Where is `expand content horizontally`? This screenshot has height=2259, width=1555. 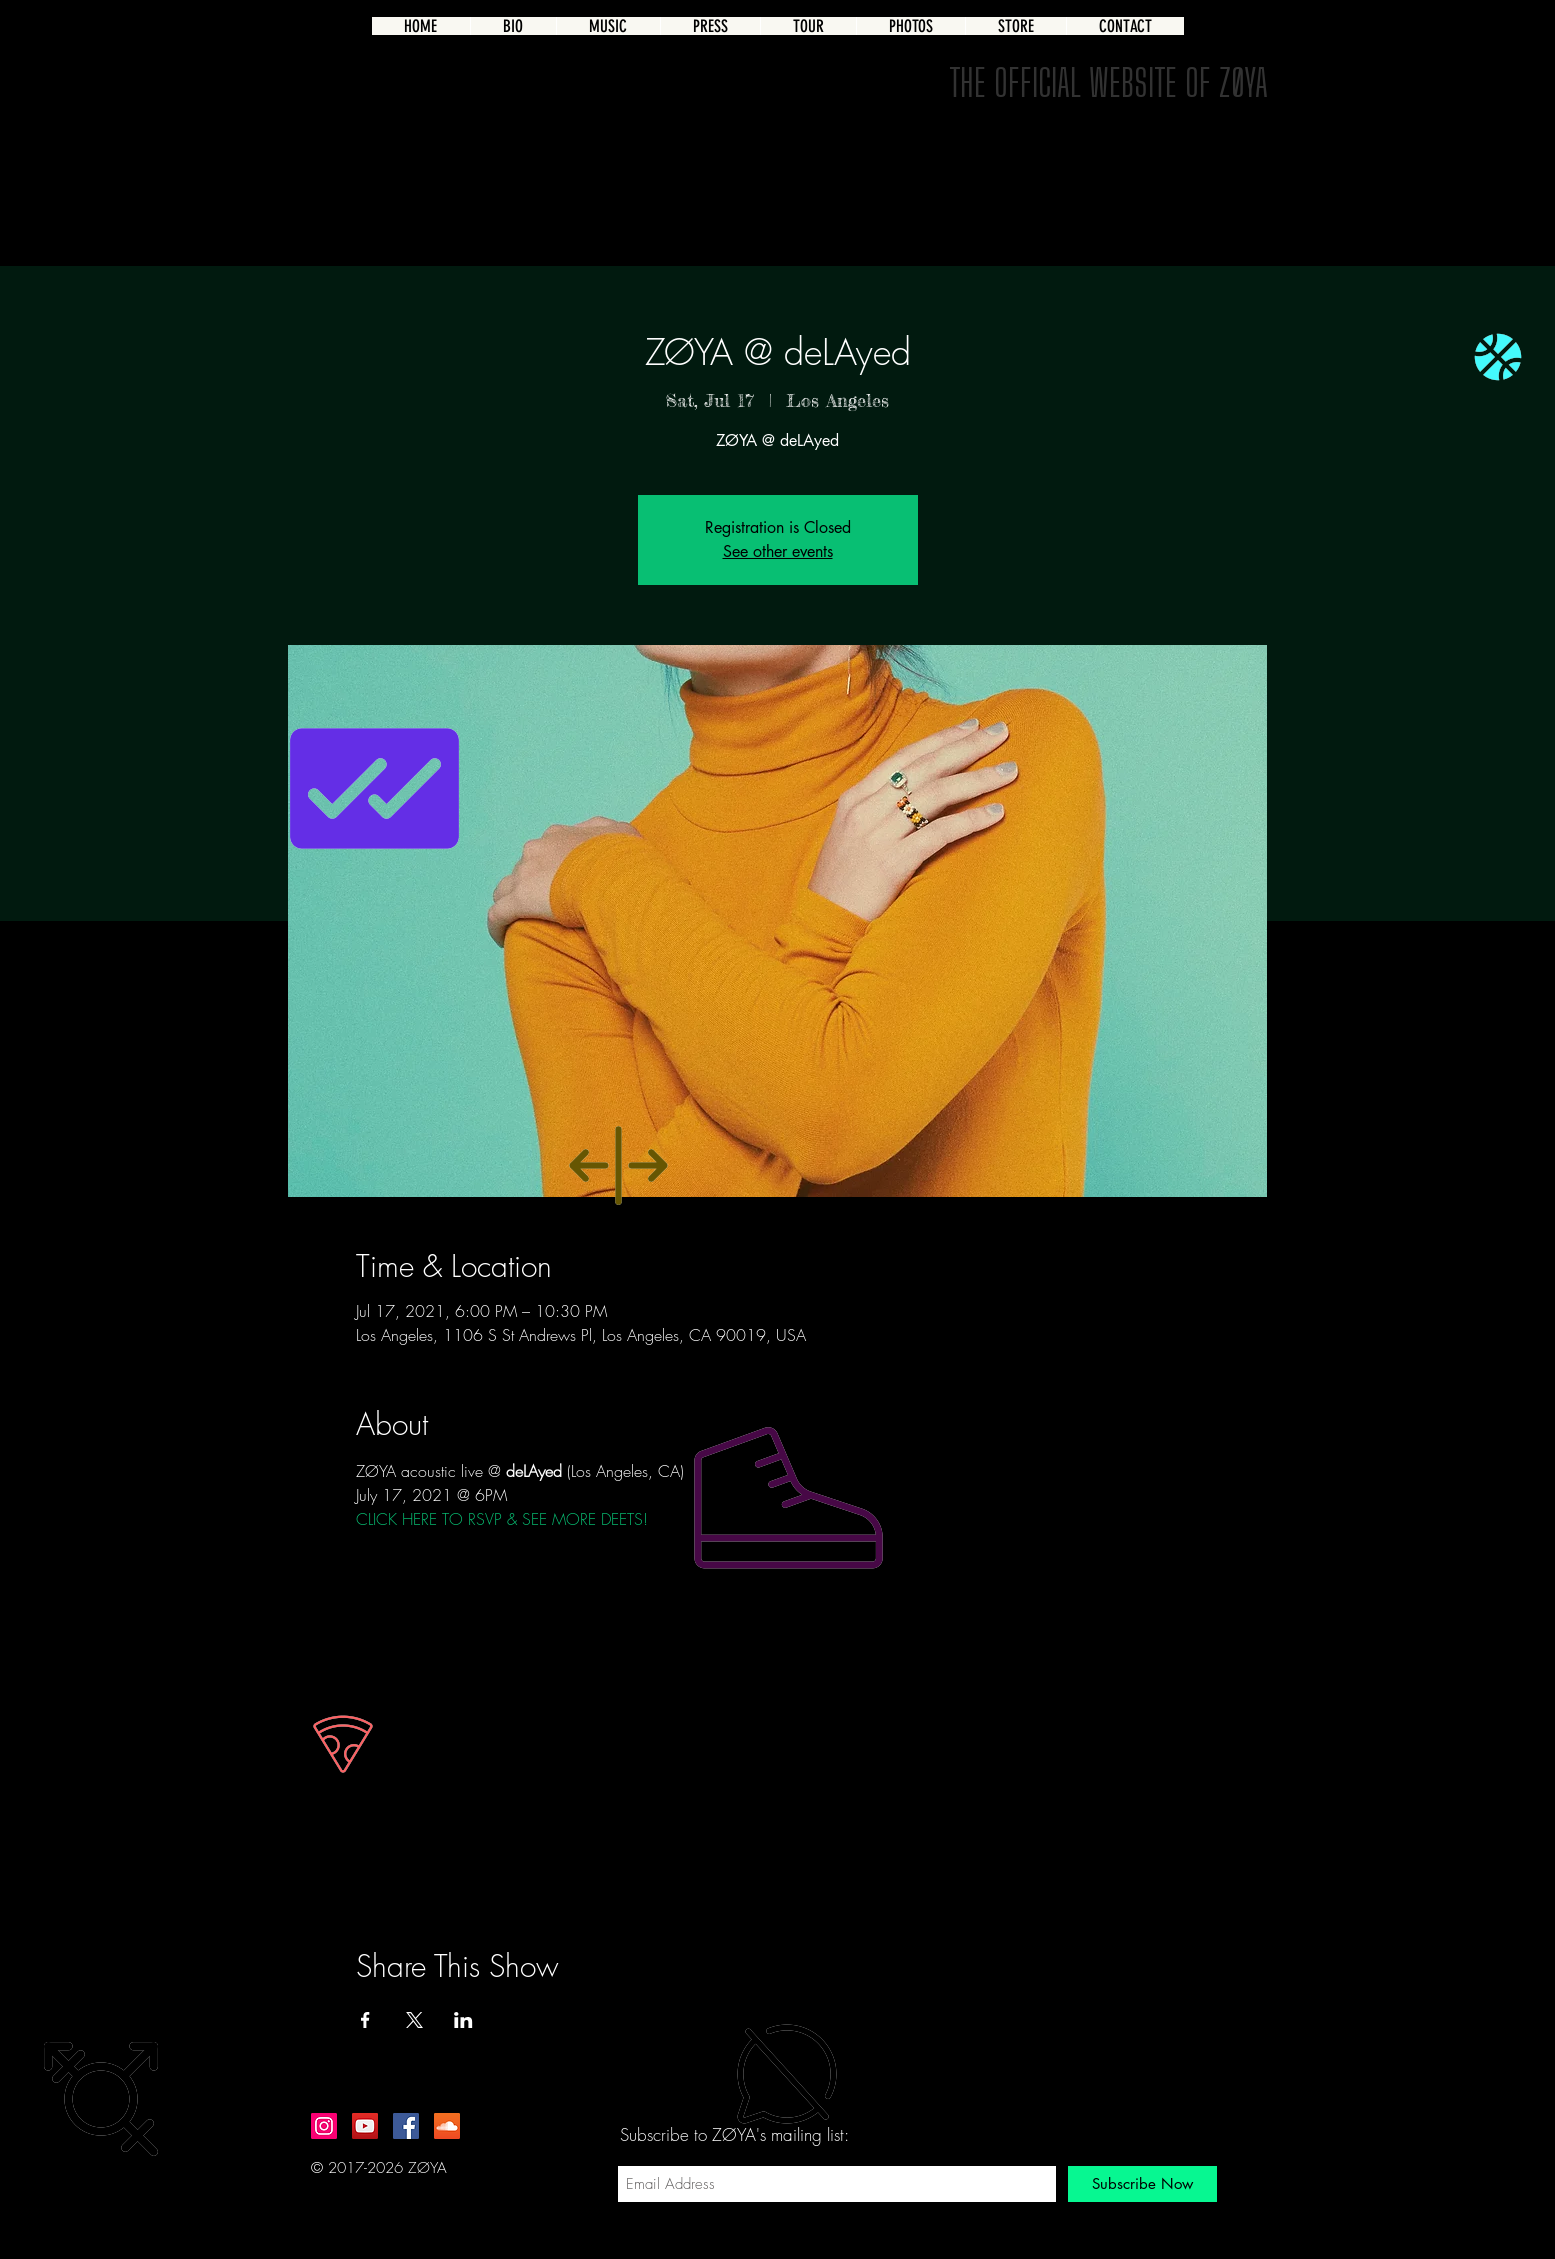
expand content horizontally is located at coordinates (618, 1165).